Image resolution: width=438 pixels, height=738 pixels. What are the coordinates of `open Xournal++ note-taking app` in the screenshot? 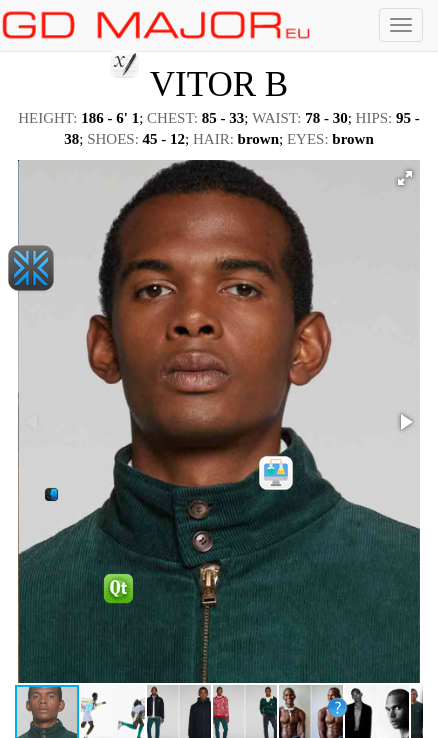 It's located at (124, 63).